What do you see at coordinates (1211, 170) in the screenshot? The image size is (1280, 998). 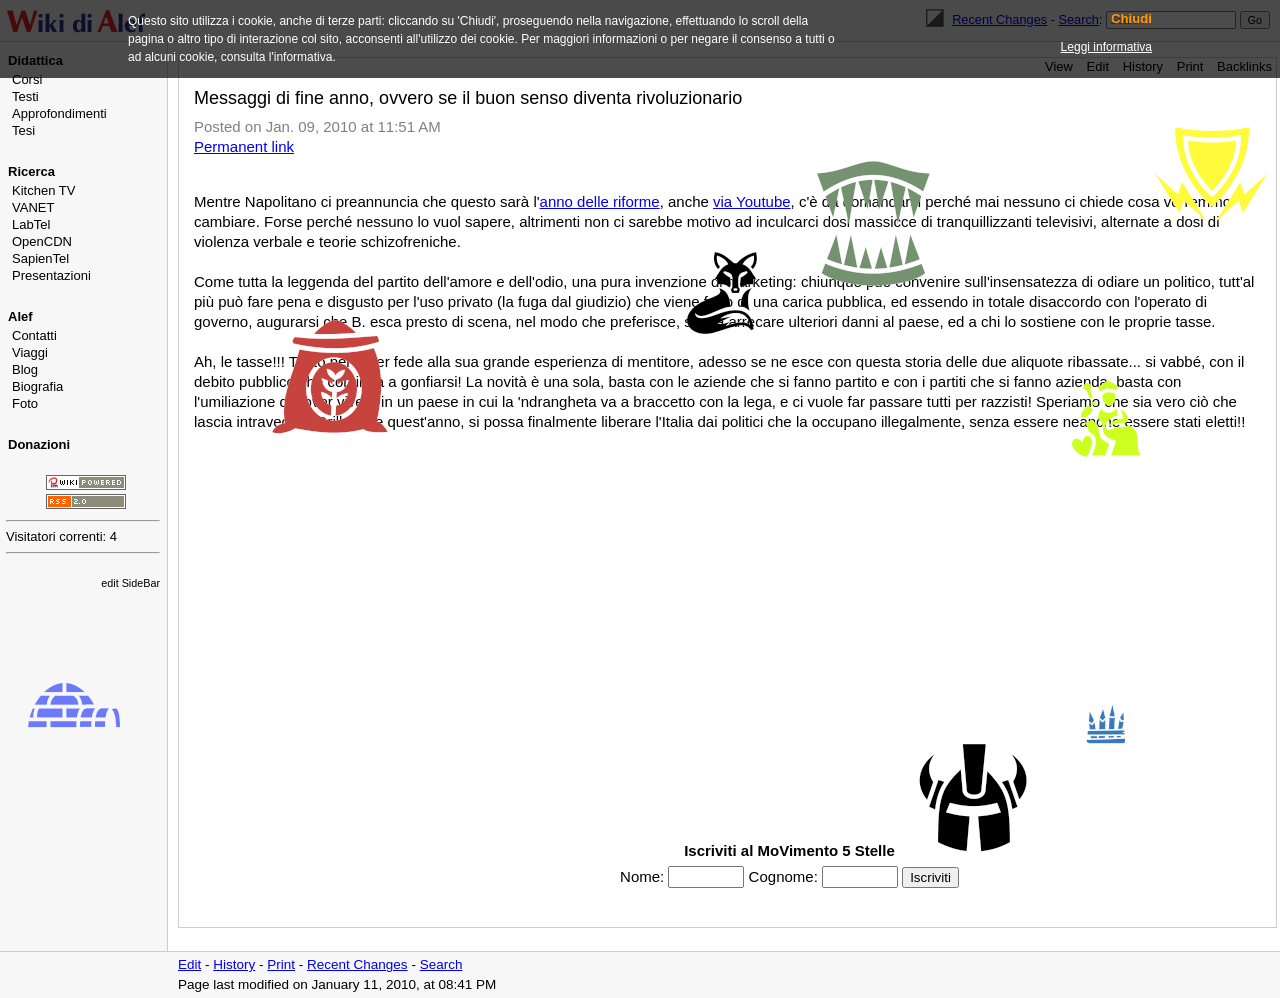 I see `activate power shield or energy protection` at bounding box center [1211, 170].